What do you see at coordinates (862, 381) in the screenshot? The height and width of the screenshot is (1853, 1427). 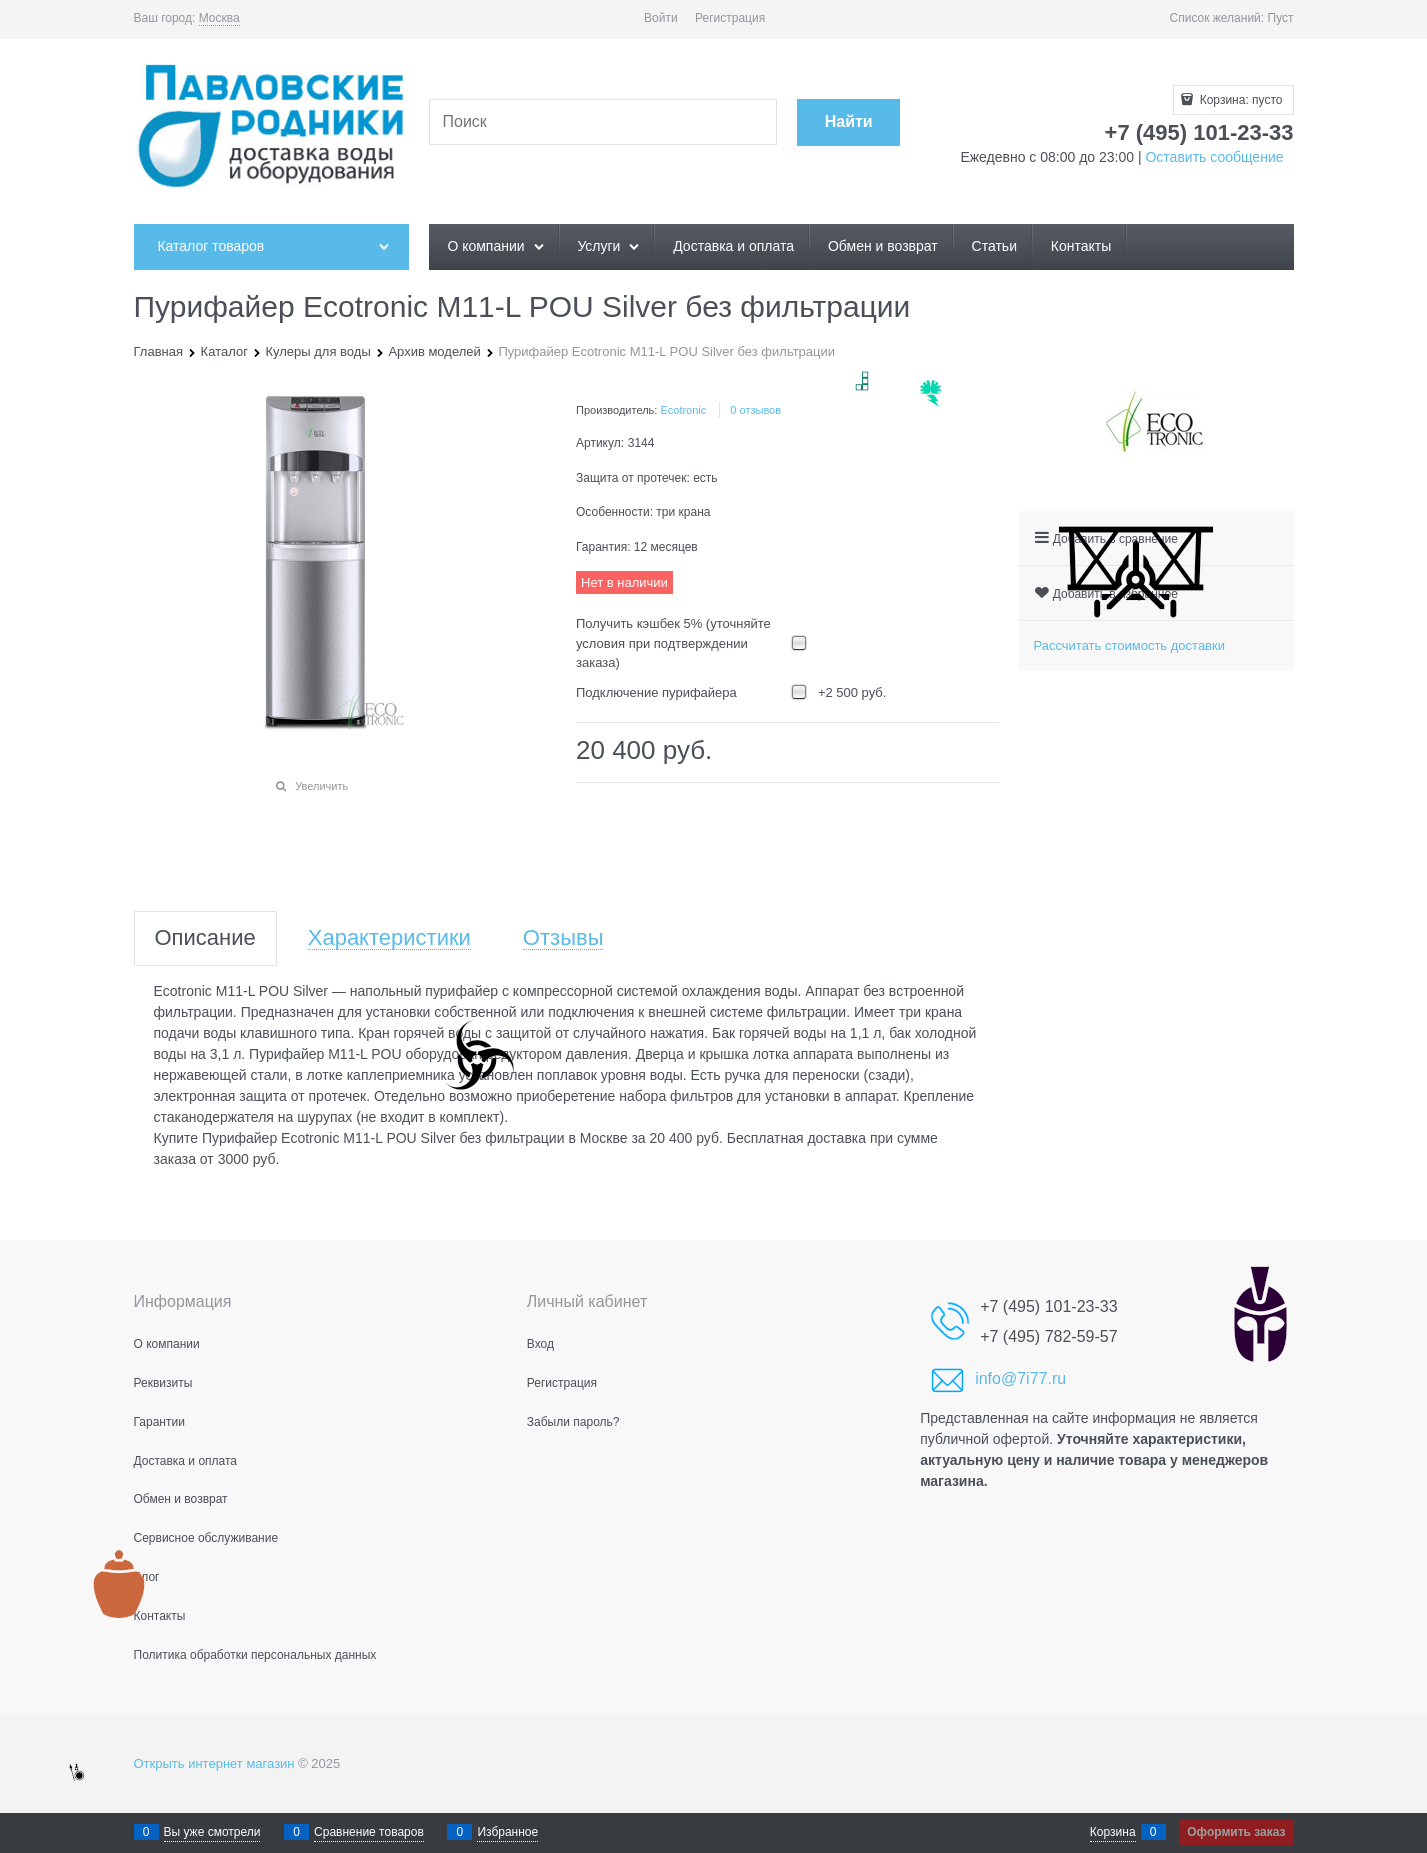 I see `represents a tetris J-block piece` at bounding box center [862, 381].